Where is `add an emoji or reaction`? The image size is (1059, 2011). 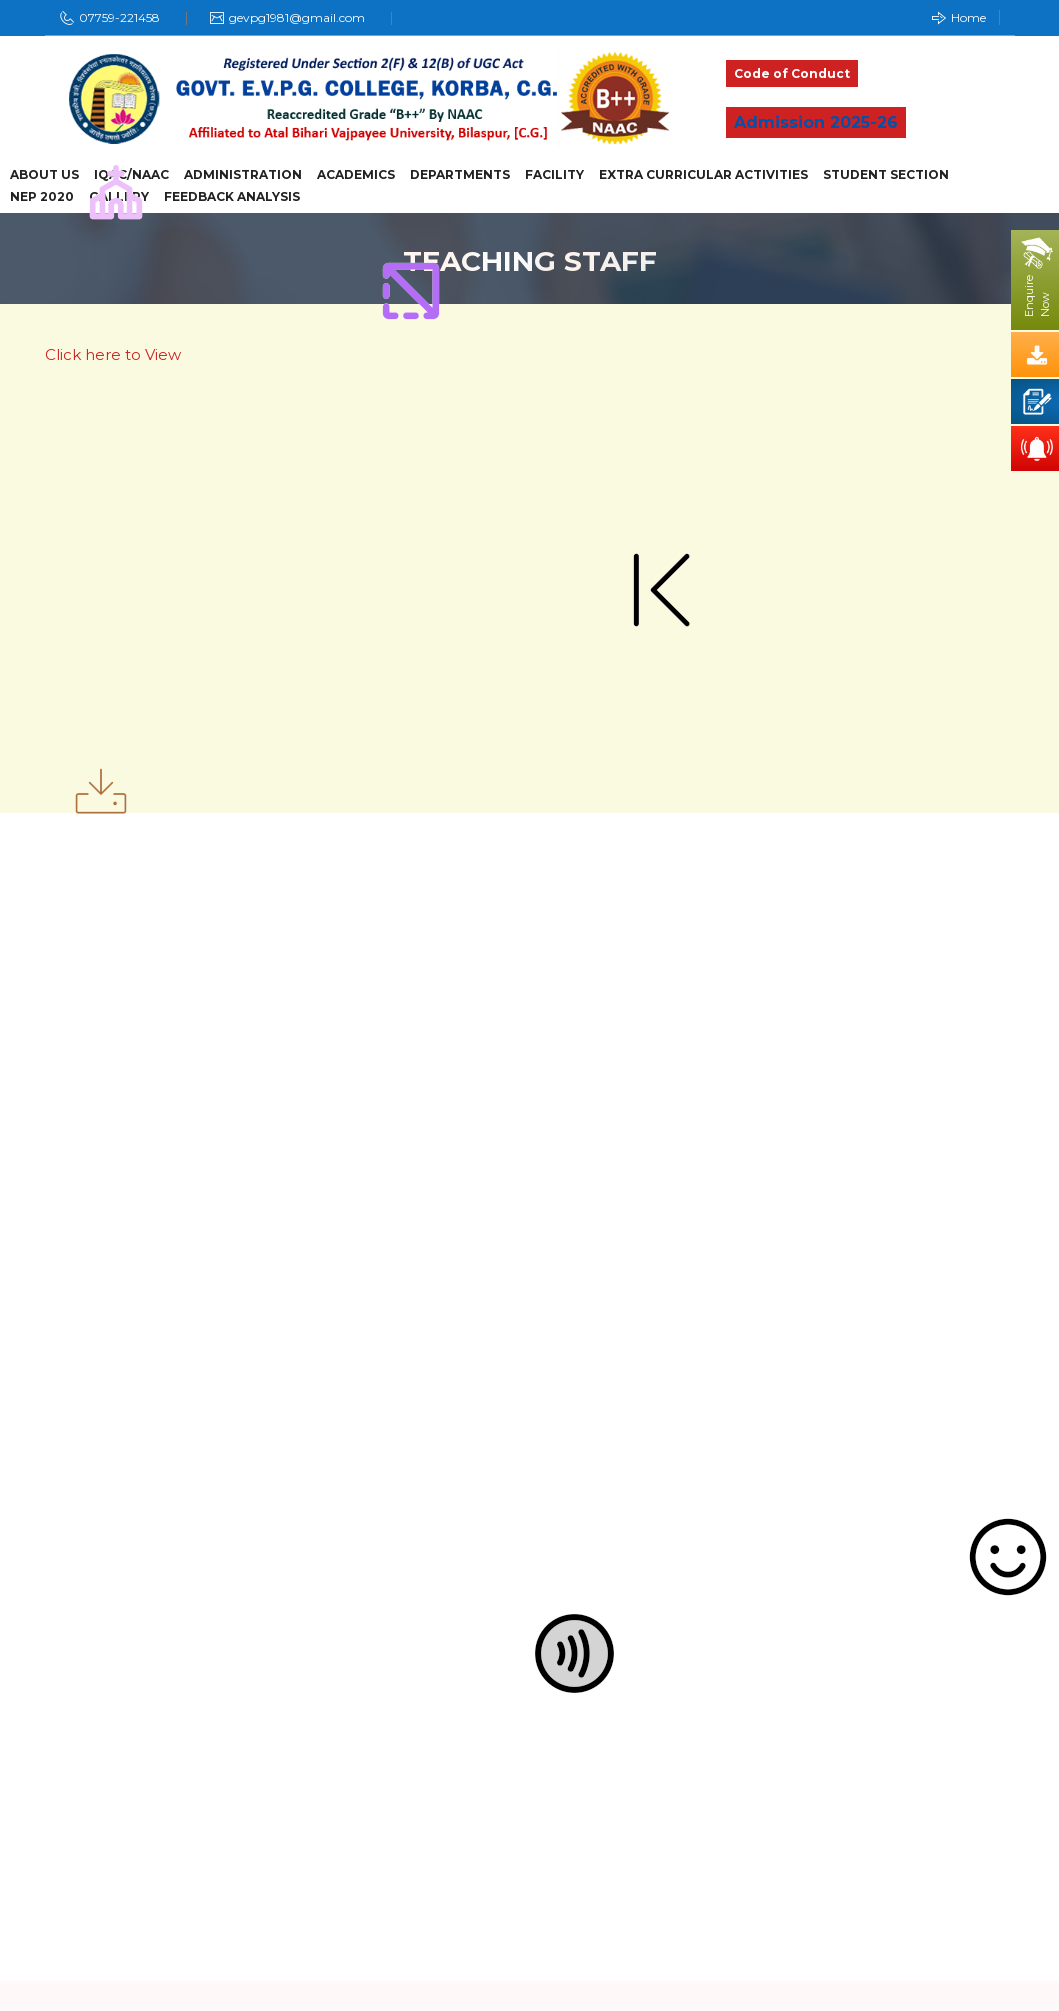 add an emoji or reaction is located at coordinates (1008, 1557).